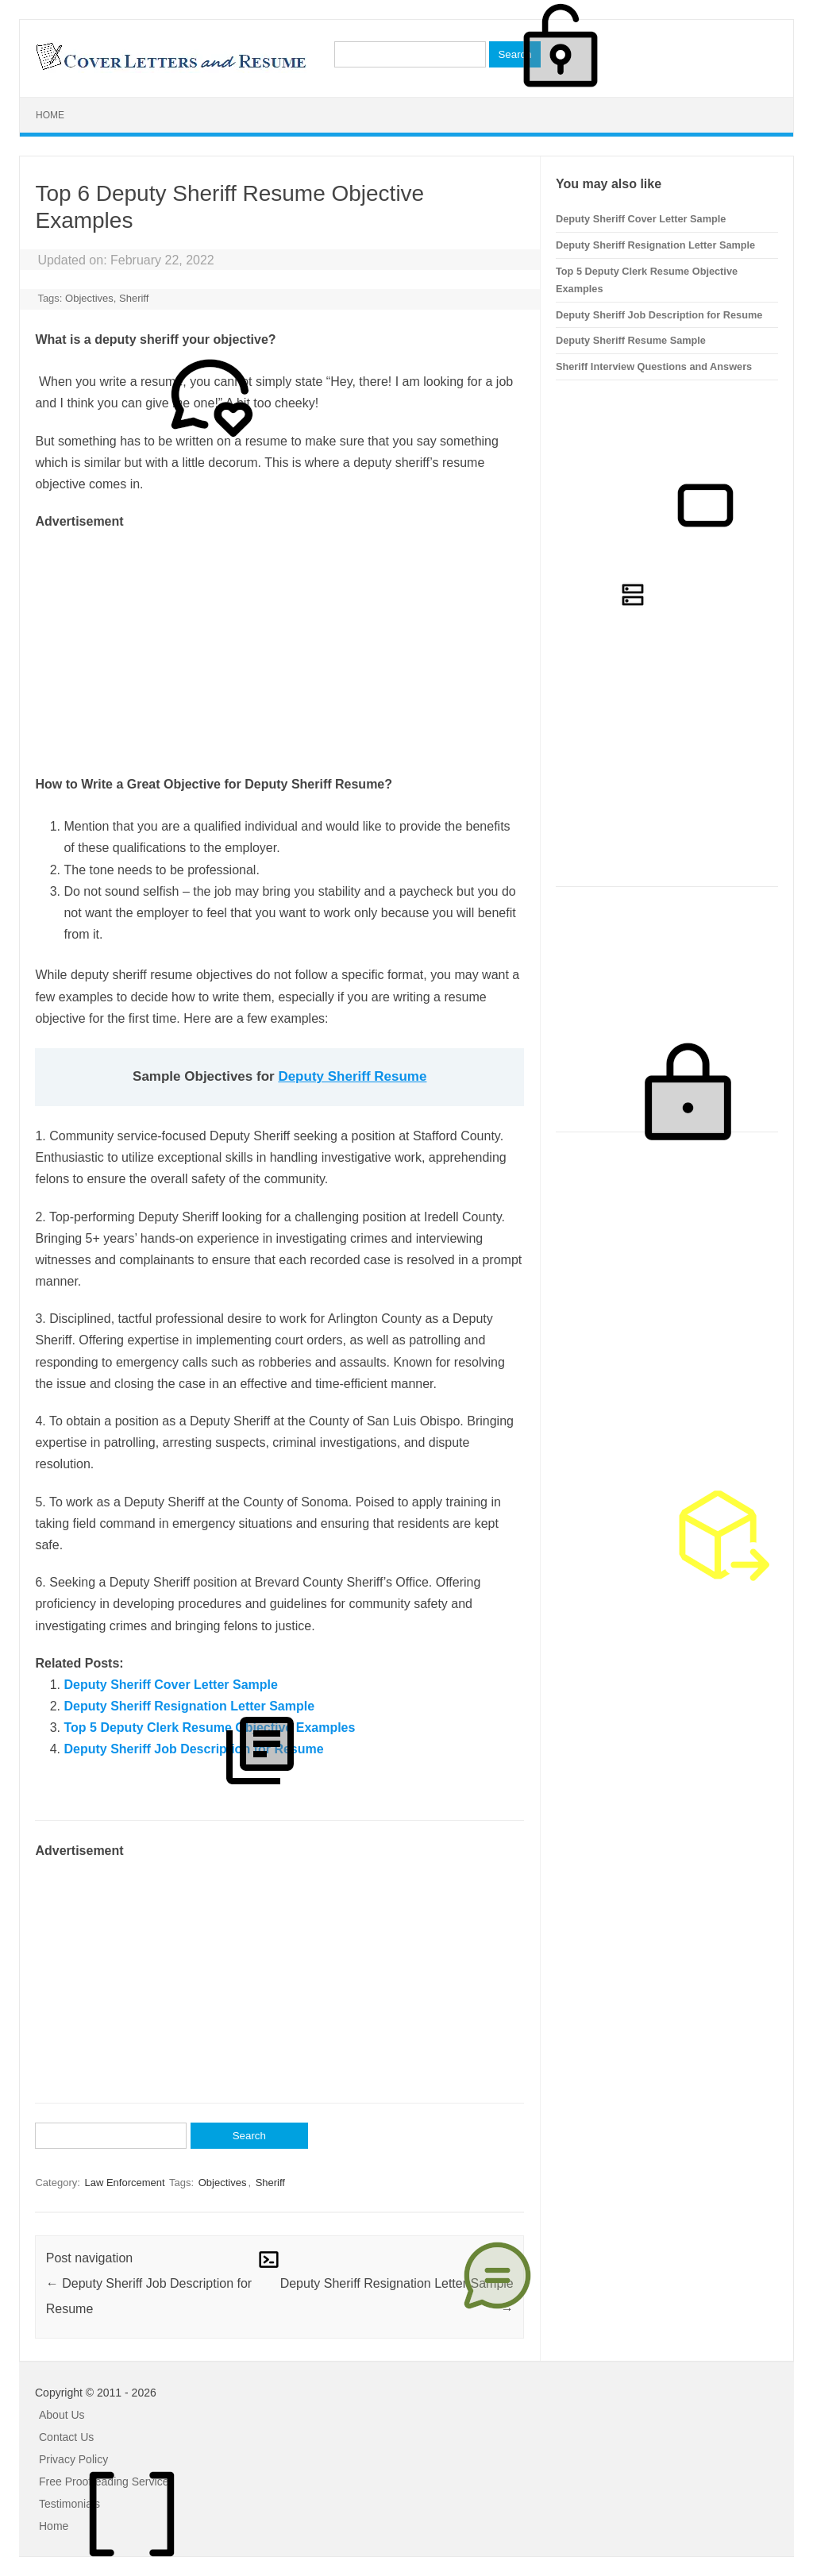 The height and width of the screenshot is (2576, 813). I want to click on insert or edit code brackets, so click(132, 2514).